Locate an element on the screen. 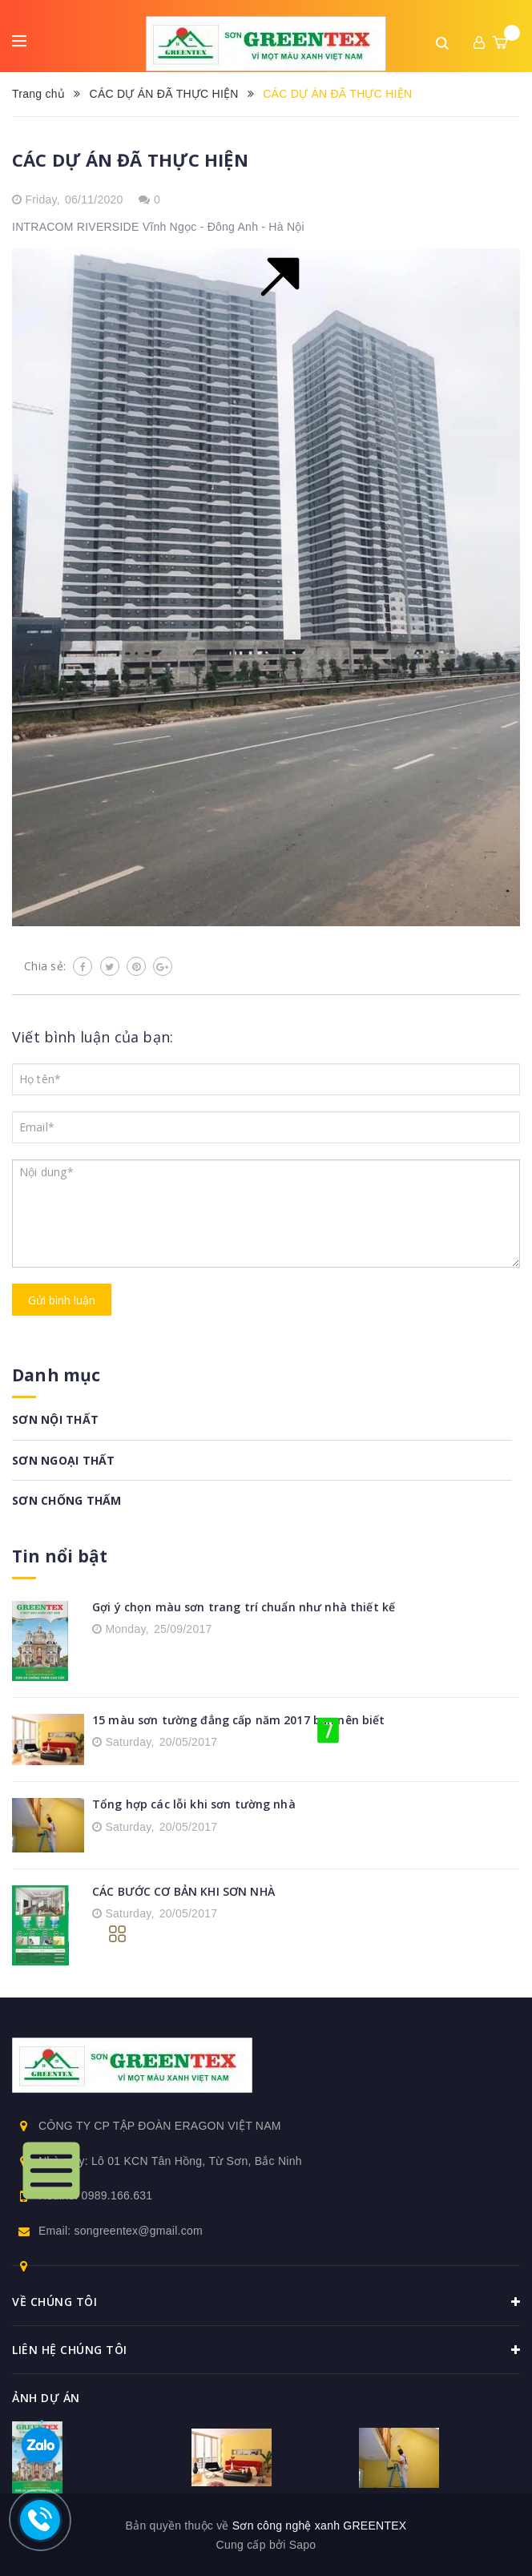 The height and width of the screenshot is (2576, 532). view list of items is located at coordinates (51, 2171).